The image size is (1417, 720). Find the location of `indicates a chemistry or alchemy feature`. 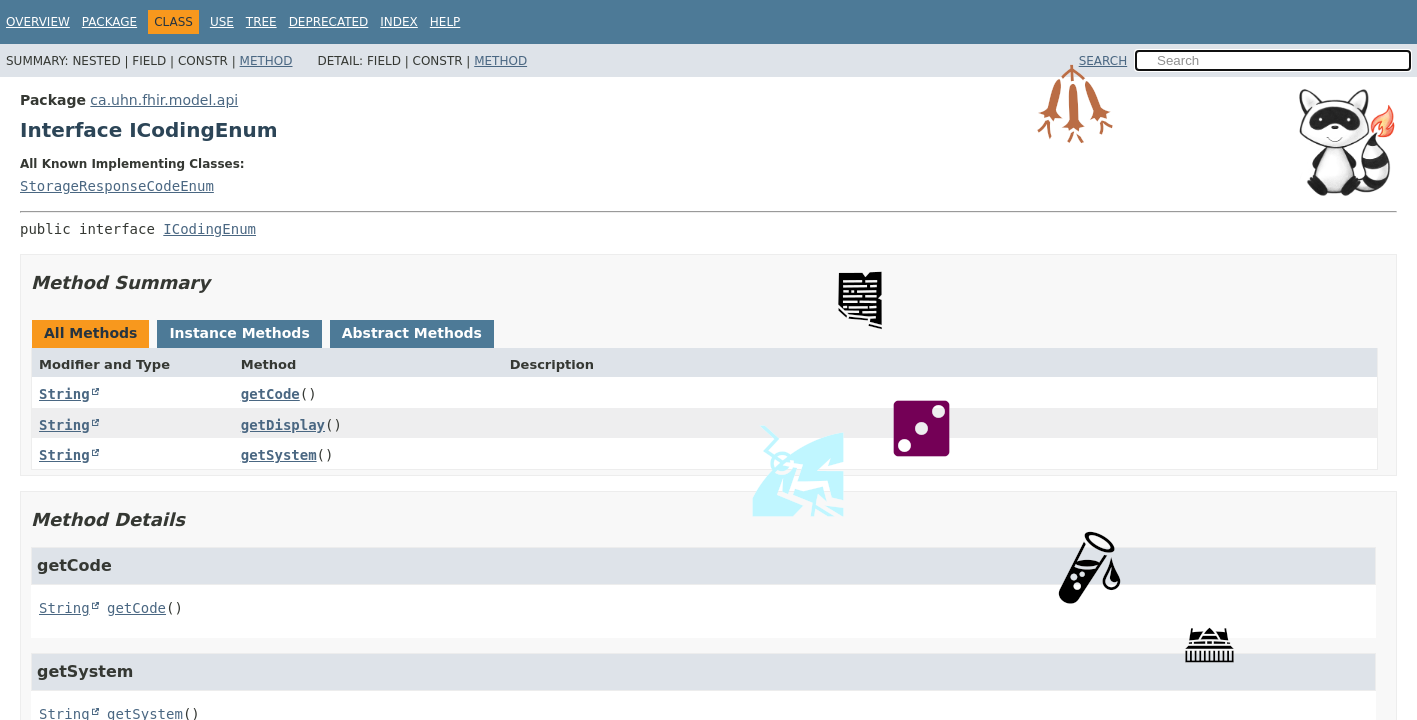

indicates a chemistry or alchemy feature is located at coordinates (1087, 568).